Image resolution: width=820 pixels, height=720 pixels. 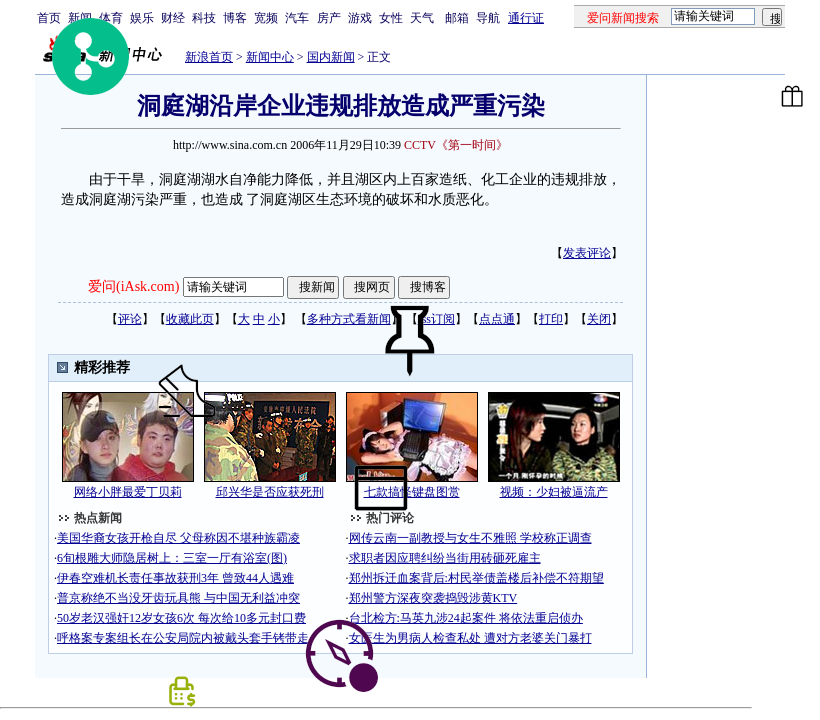 What do you see at coordinates (412, 338) in the screenshot?
I see `pin item to keep it visible` at bounding box center [412, 338].